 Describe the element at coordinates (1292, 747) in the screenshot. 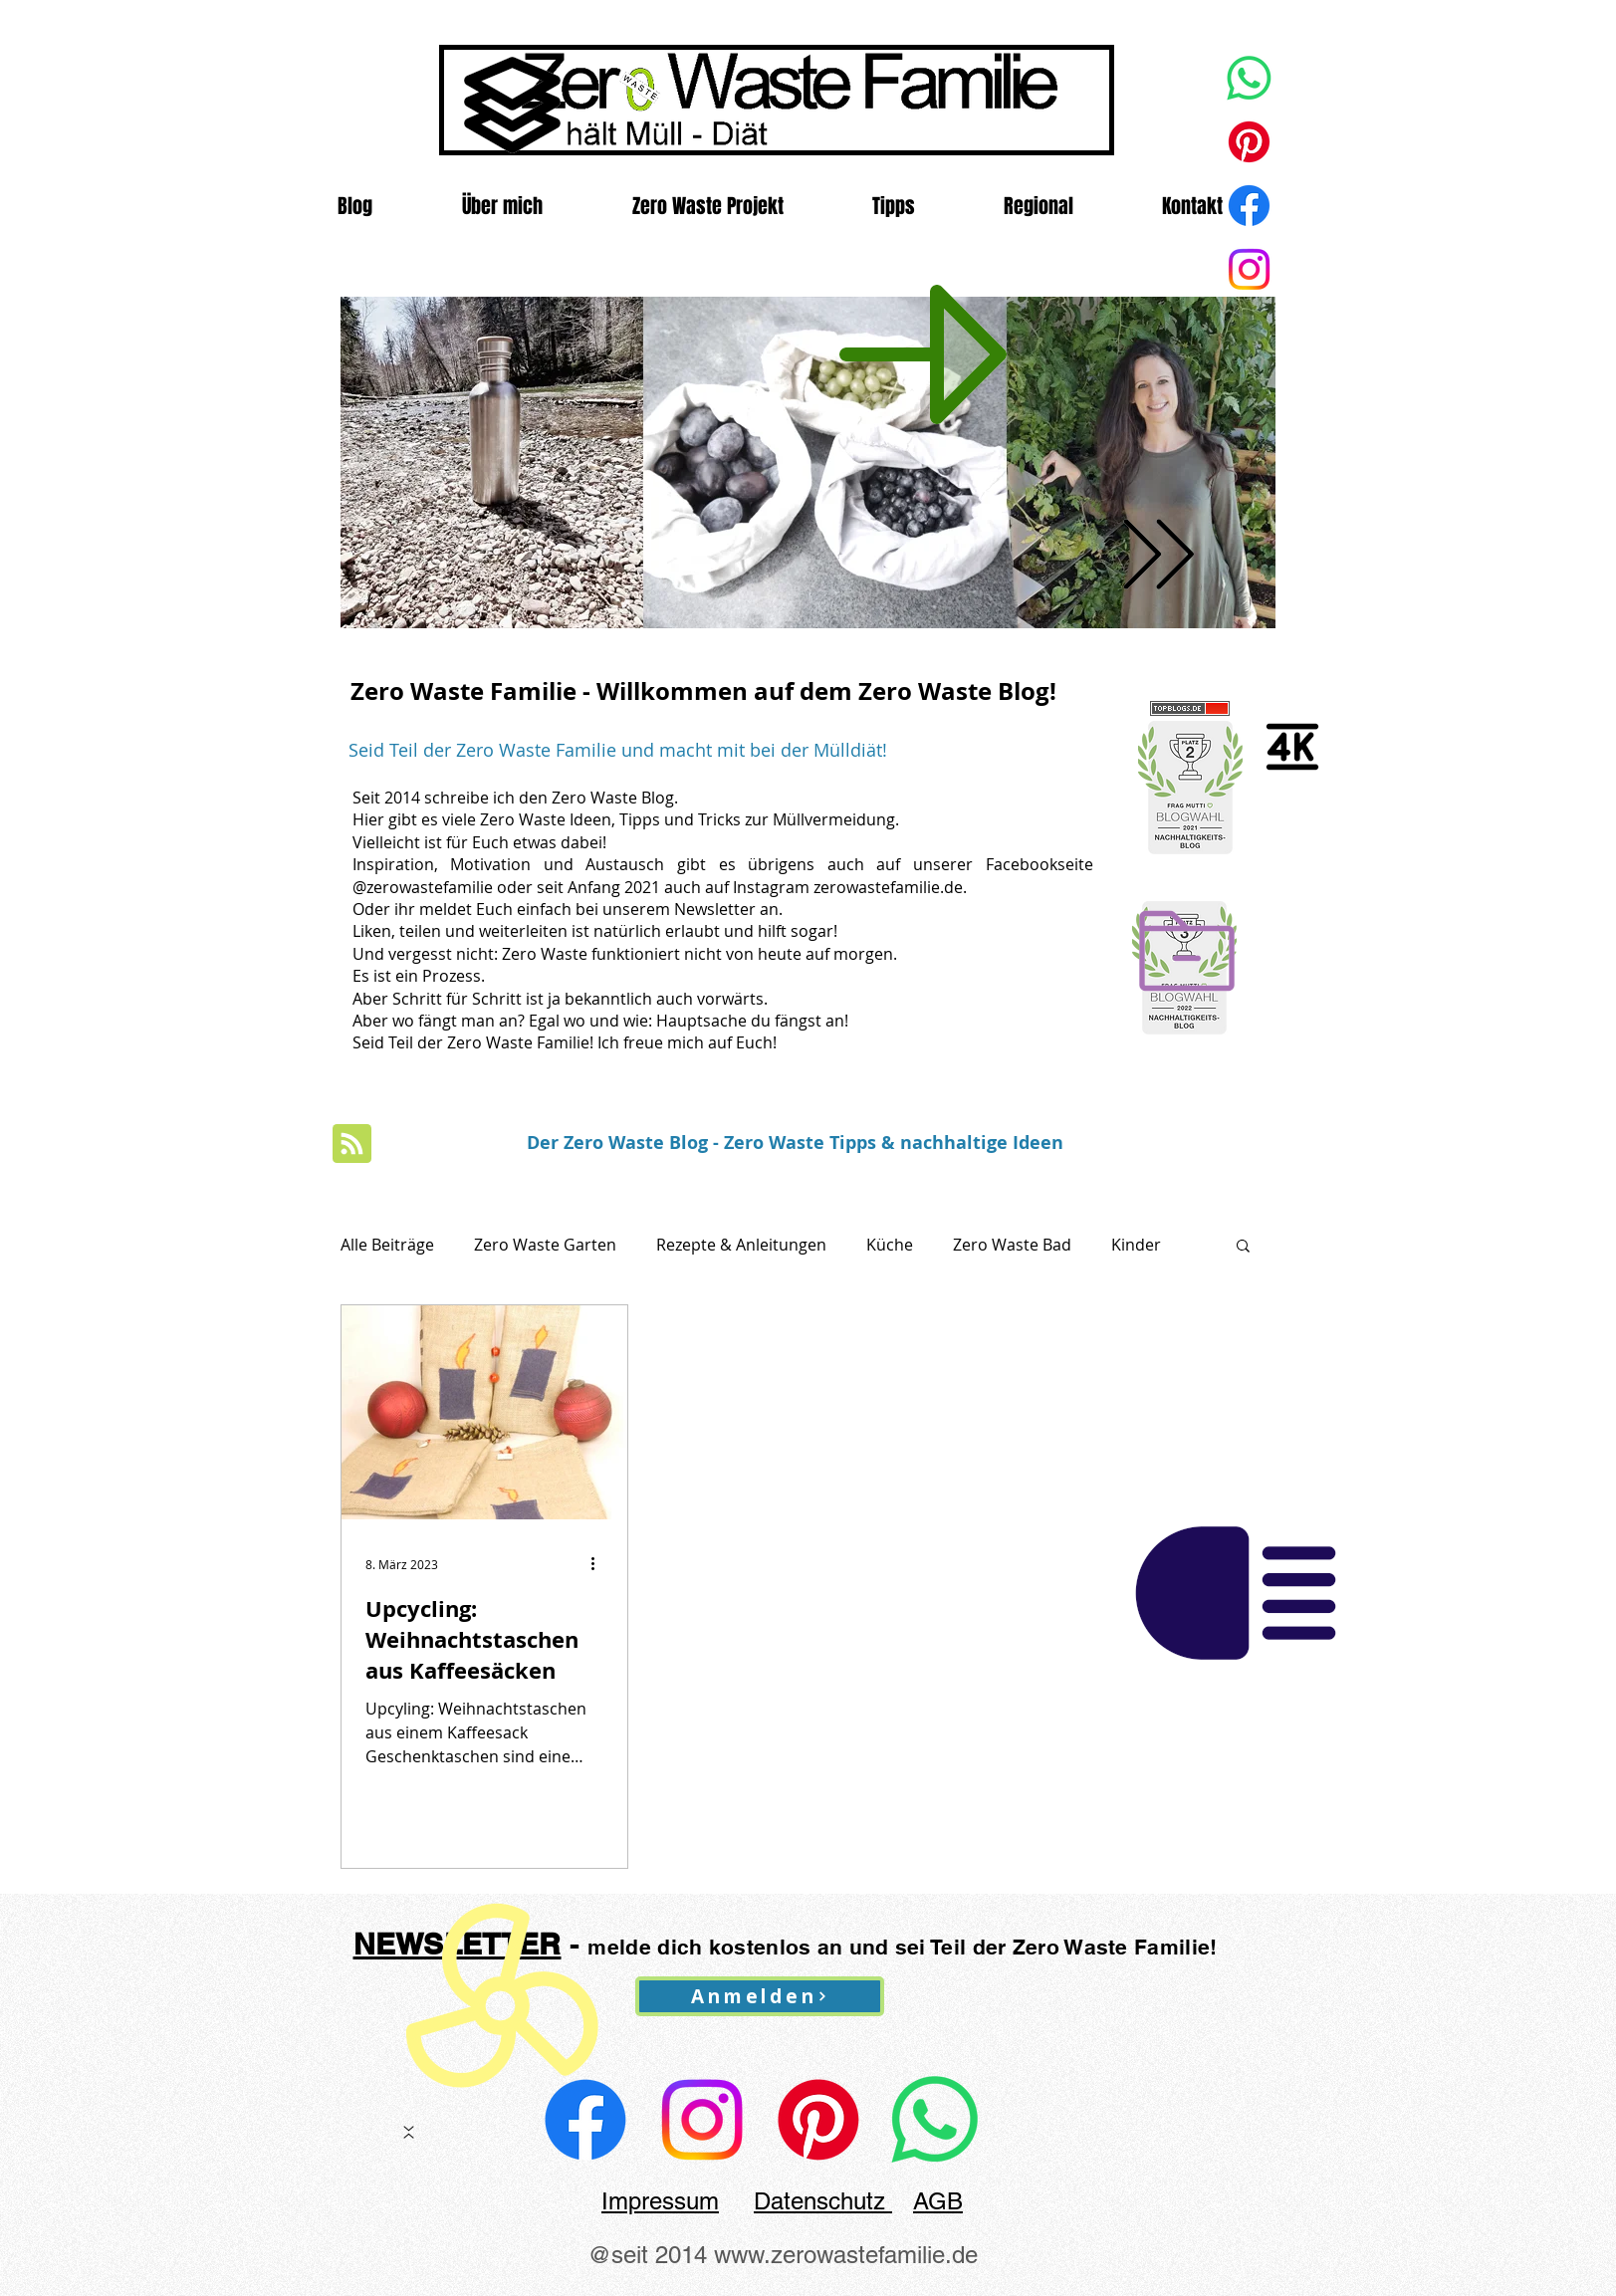

I see `indicates 4K video resolution available` at that location.